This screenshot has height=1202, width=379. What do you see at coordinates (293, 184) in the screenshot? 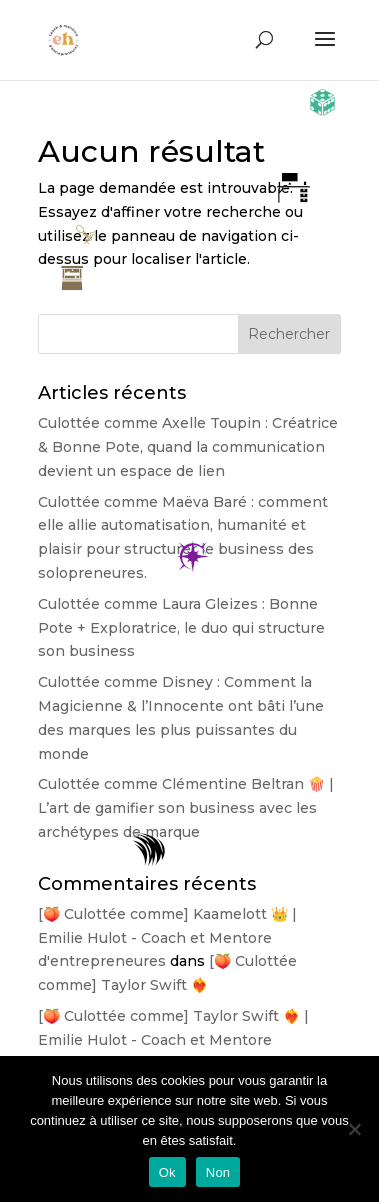
I see `access workspace or office settings` at bounding box center [293, 184].